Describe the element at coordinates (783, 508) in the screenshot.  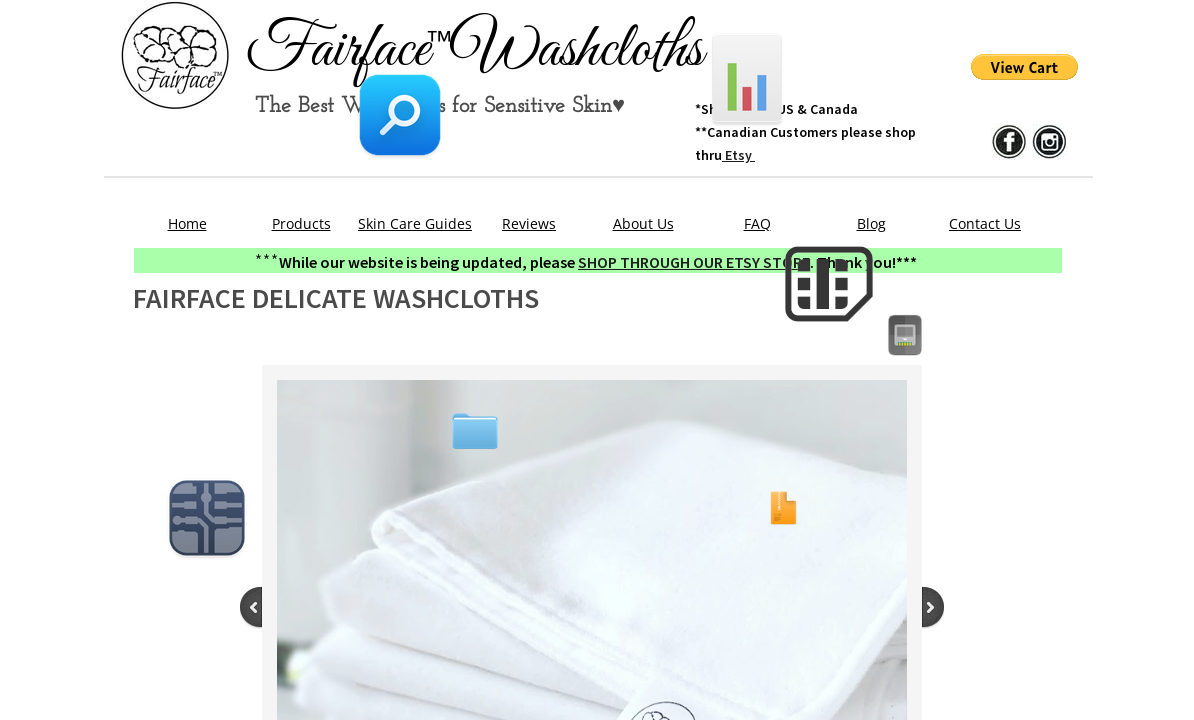
I see `a compressed cabinet (.cab) archive file` at that location.